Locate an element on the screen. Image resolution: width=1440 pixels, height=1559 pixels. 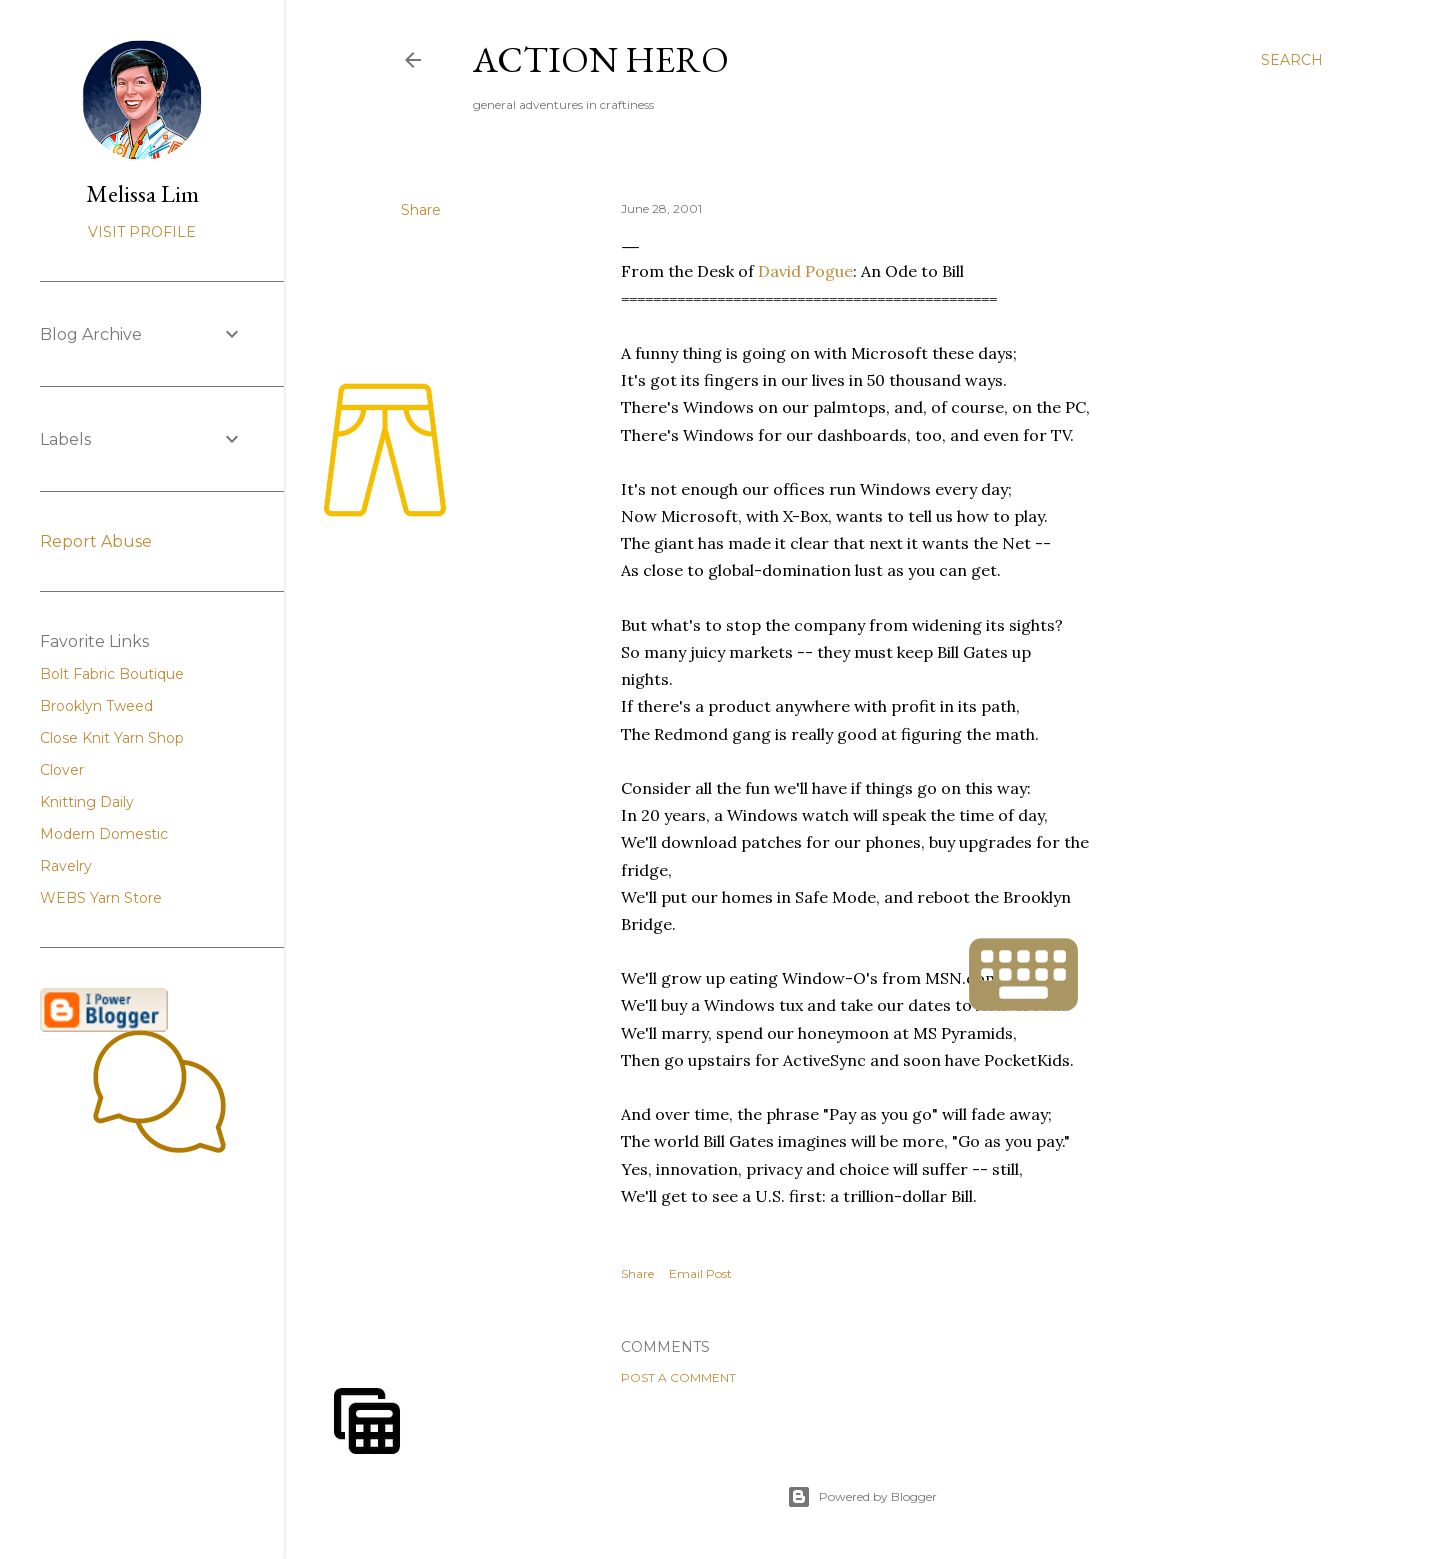
open the on-screen keyboard is located at coordinates (1023, 974).